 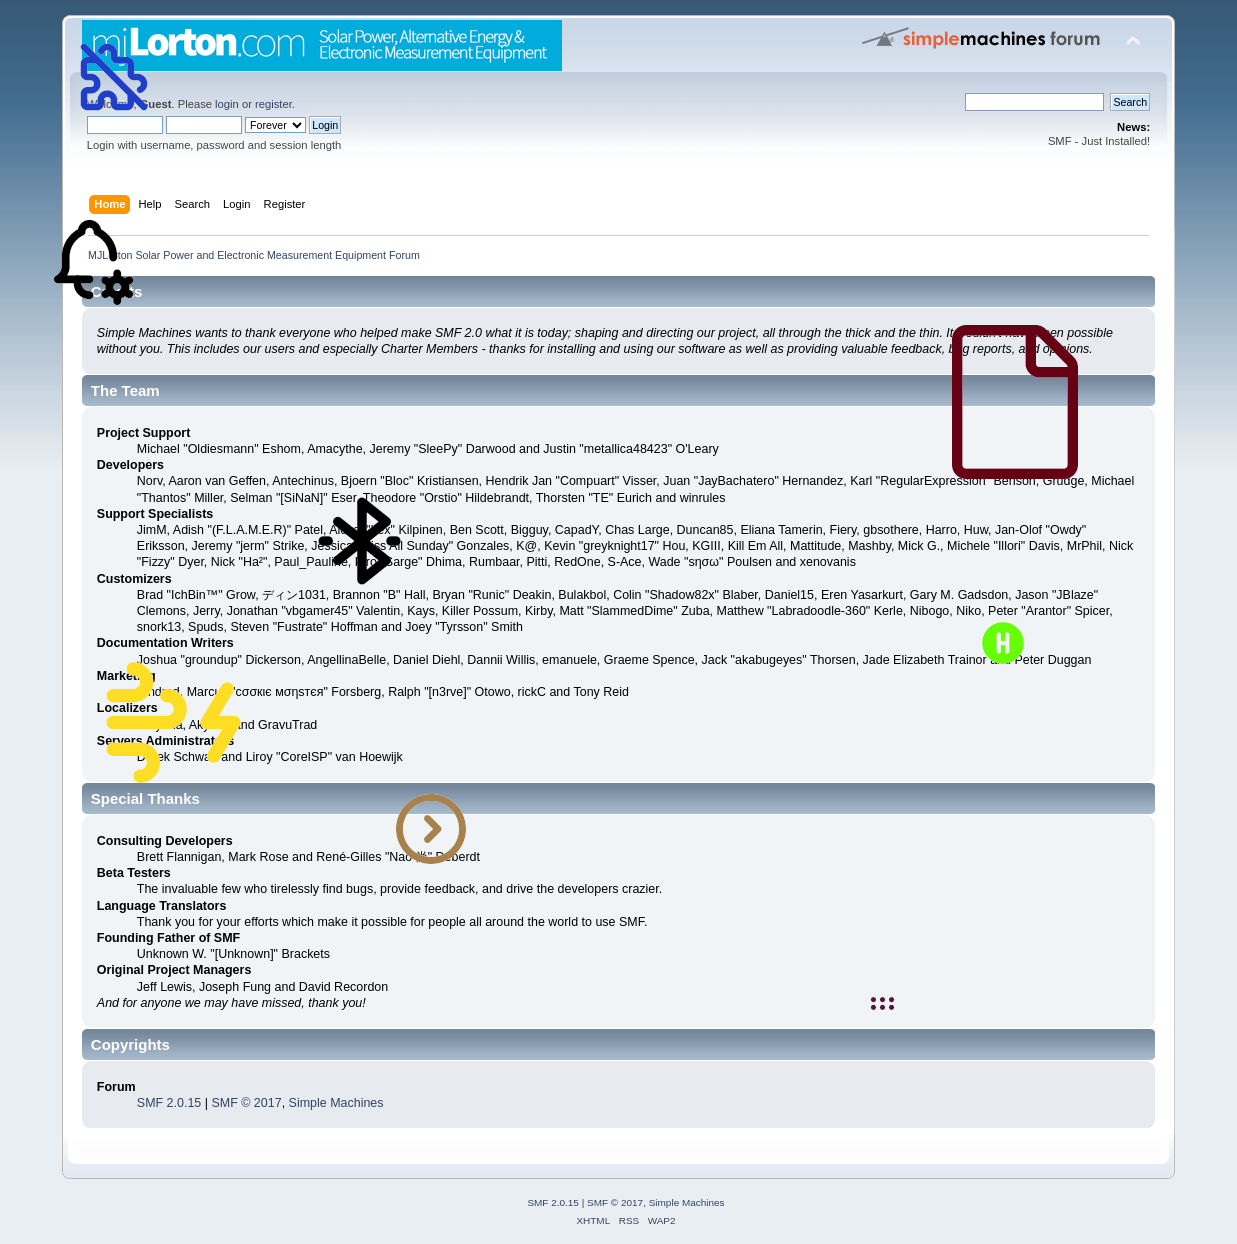 I want to click on drag to reorder or rearrange items, so click(x=882, y=1003).